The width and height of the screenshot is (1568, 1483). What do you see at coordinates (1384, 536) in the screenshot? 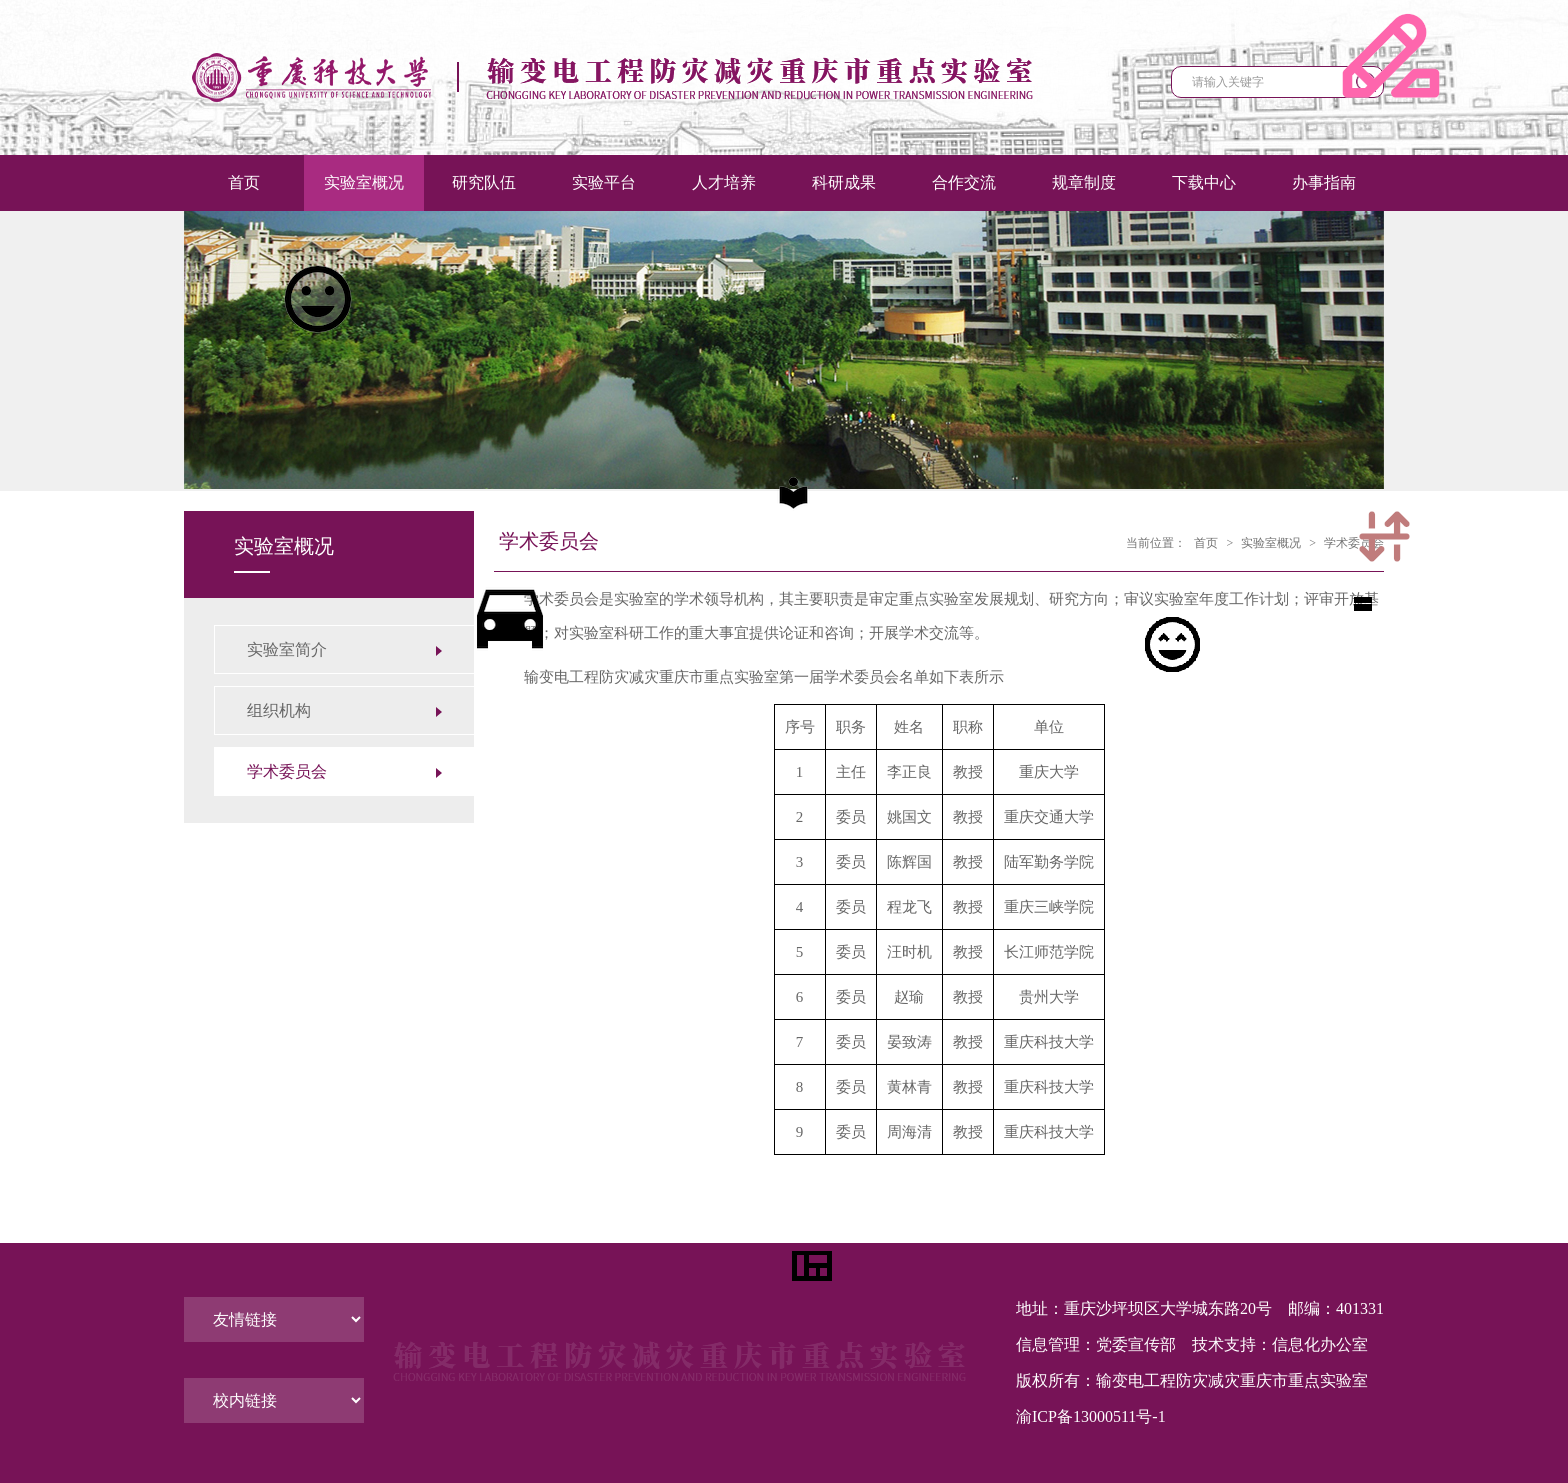
I see `swap or exchange items between two lists` at bounding box center [1384, 536].